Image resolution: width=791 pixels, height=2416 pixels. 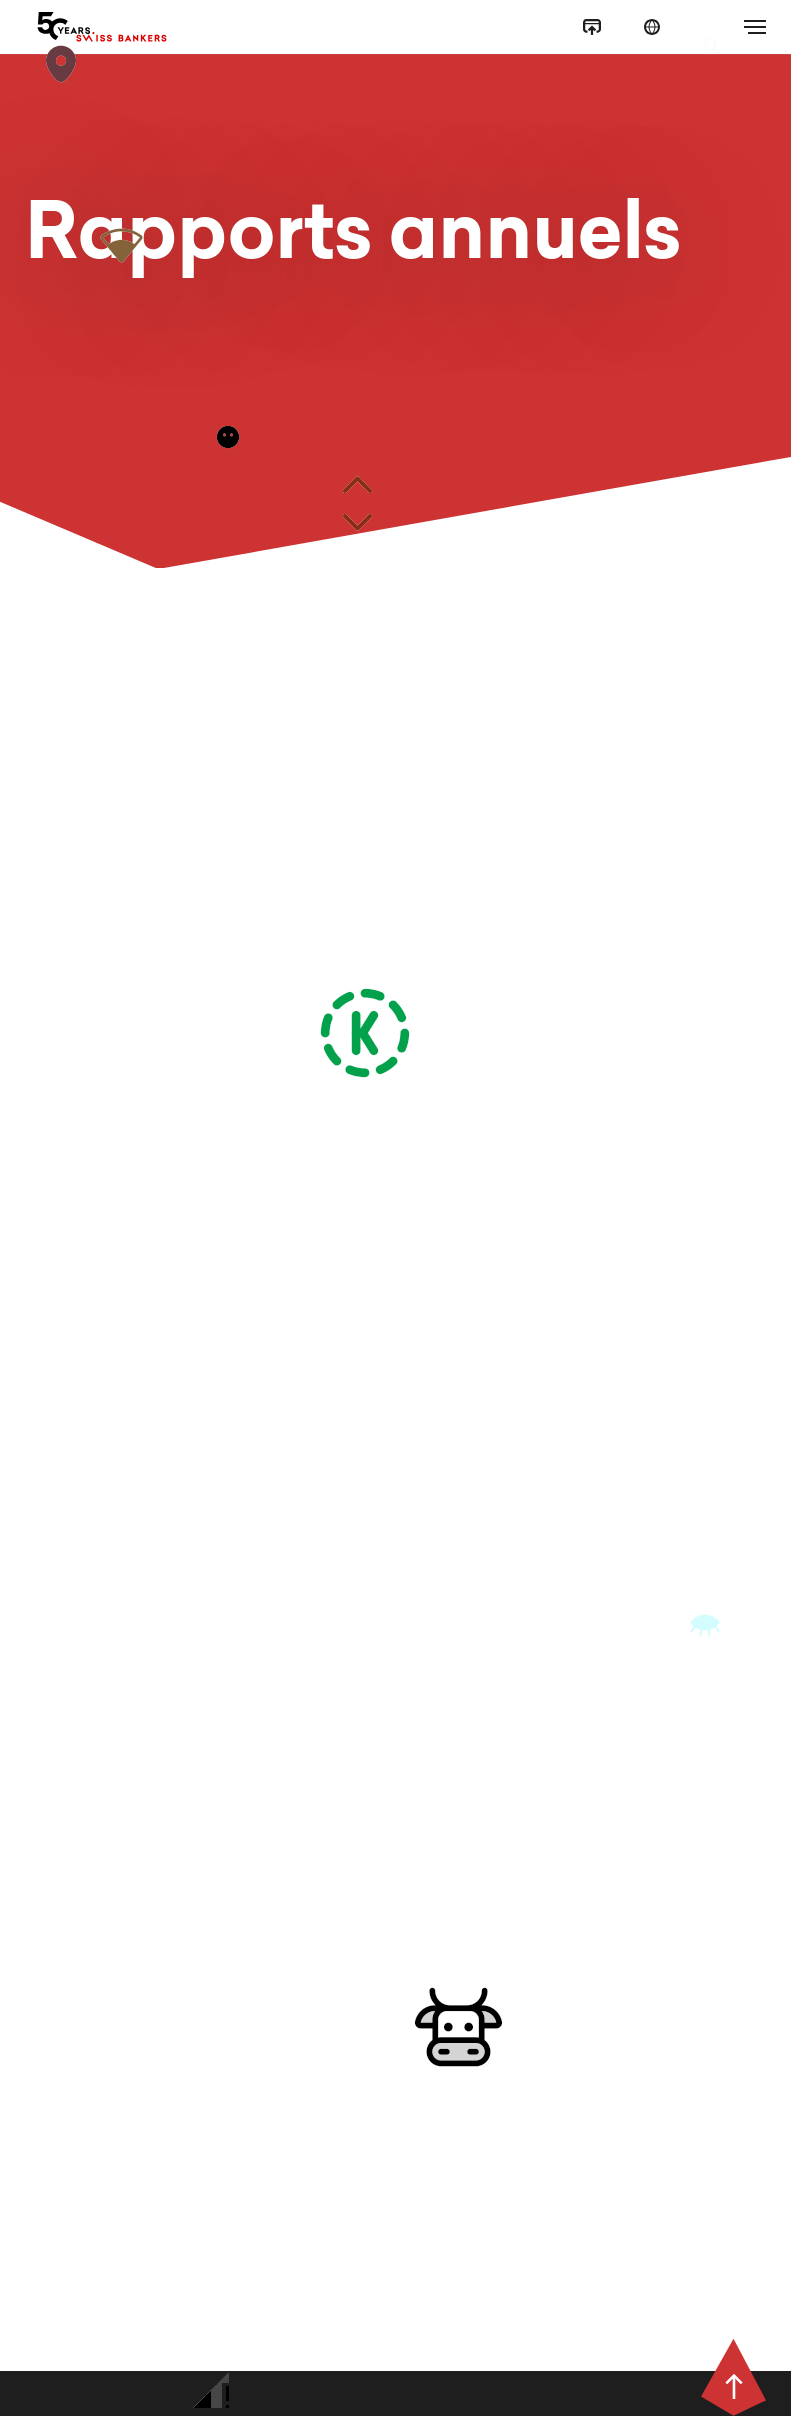 I want to click on expand or collapse a dropdown menu, so click(x=357, y=503).